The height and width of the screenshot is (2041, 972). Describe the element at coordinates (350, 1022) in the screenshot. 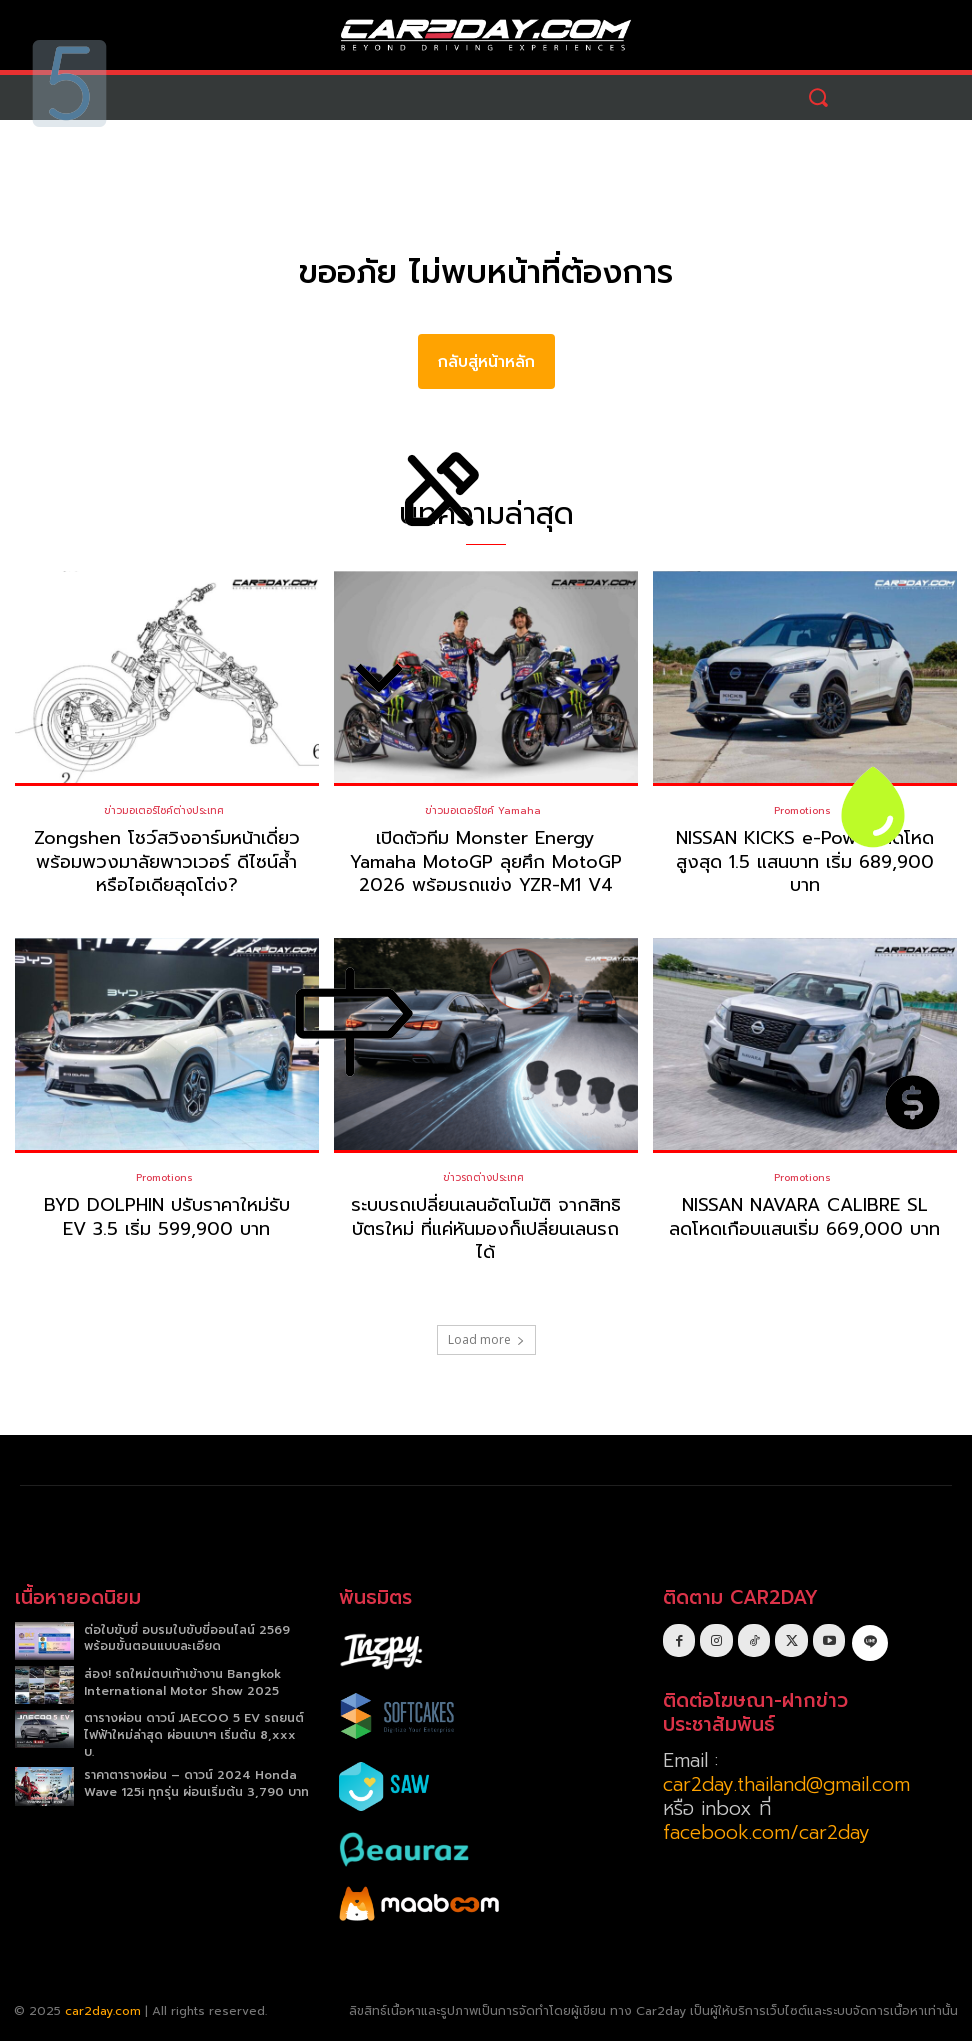

I see `navigate to directions or wayfinding` at that location.